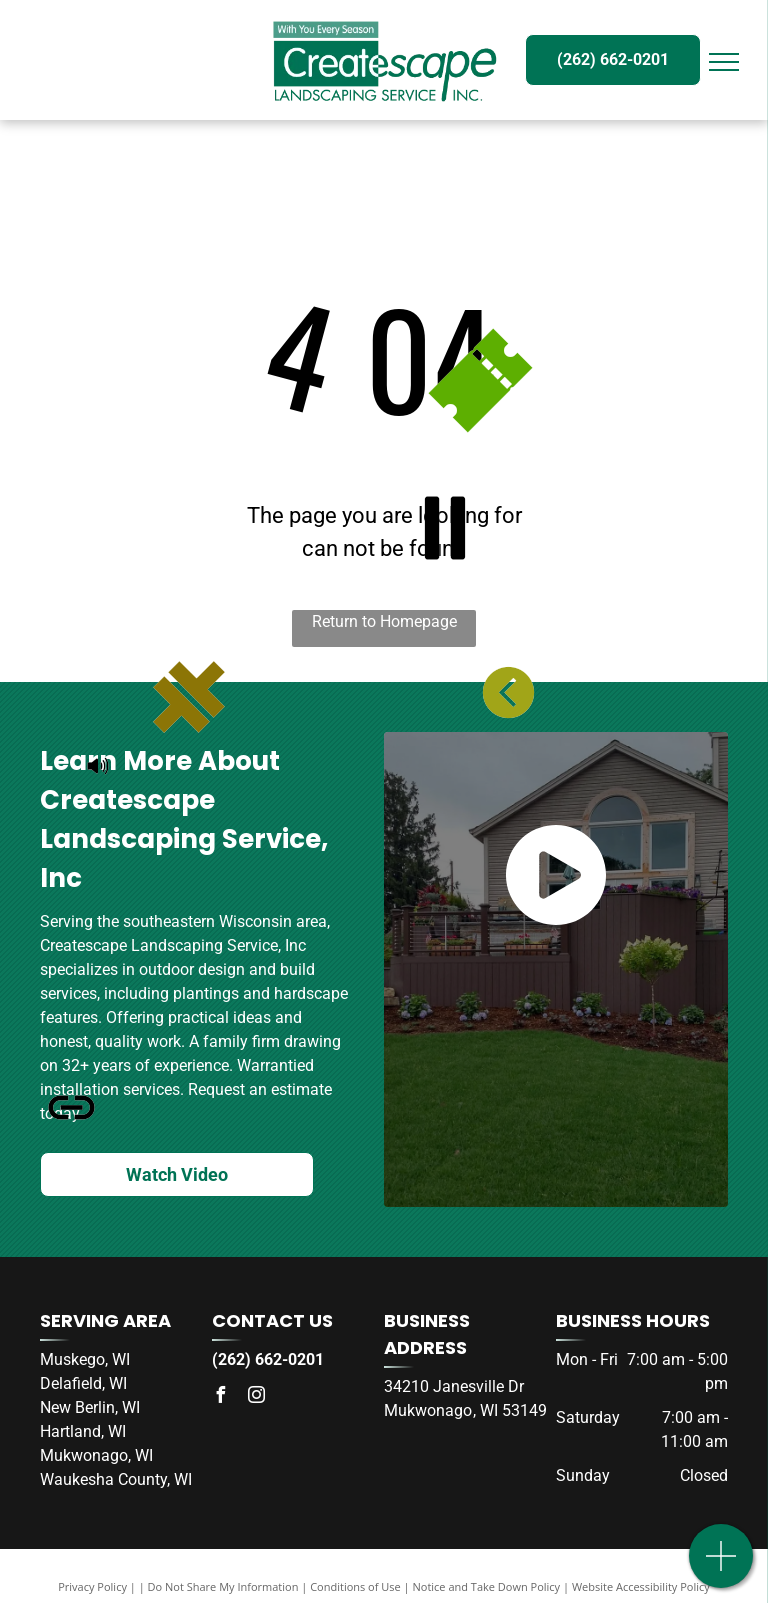  Describe the element at coordinates (508, 692) in the screenshot. I see `go back to the previous screen` at that location.